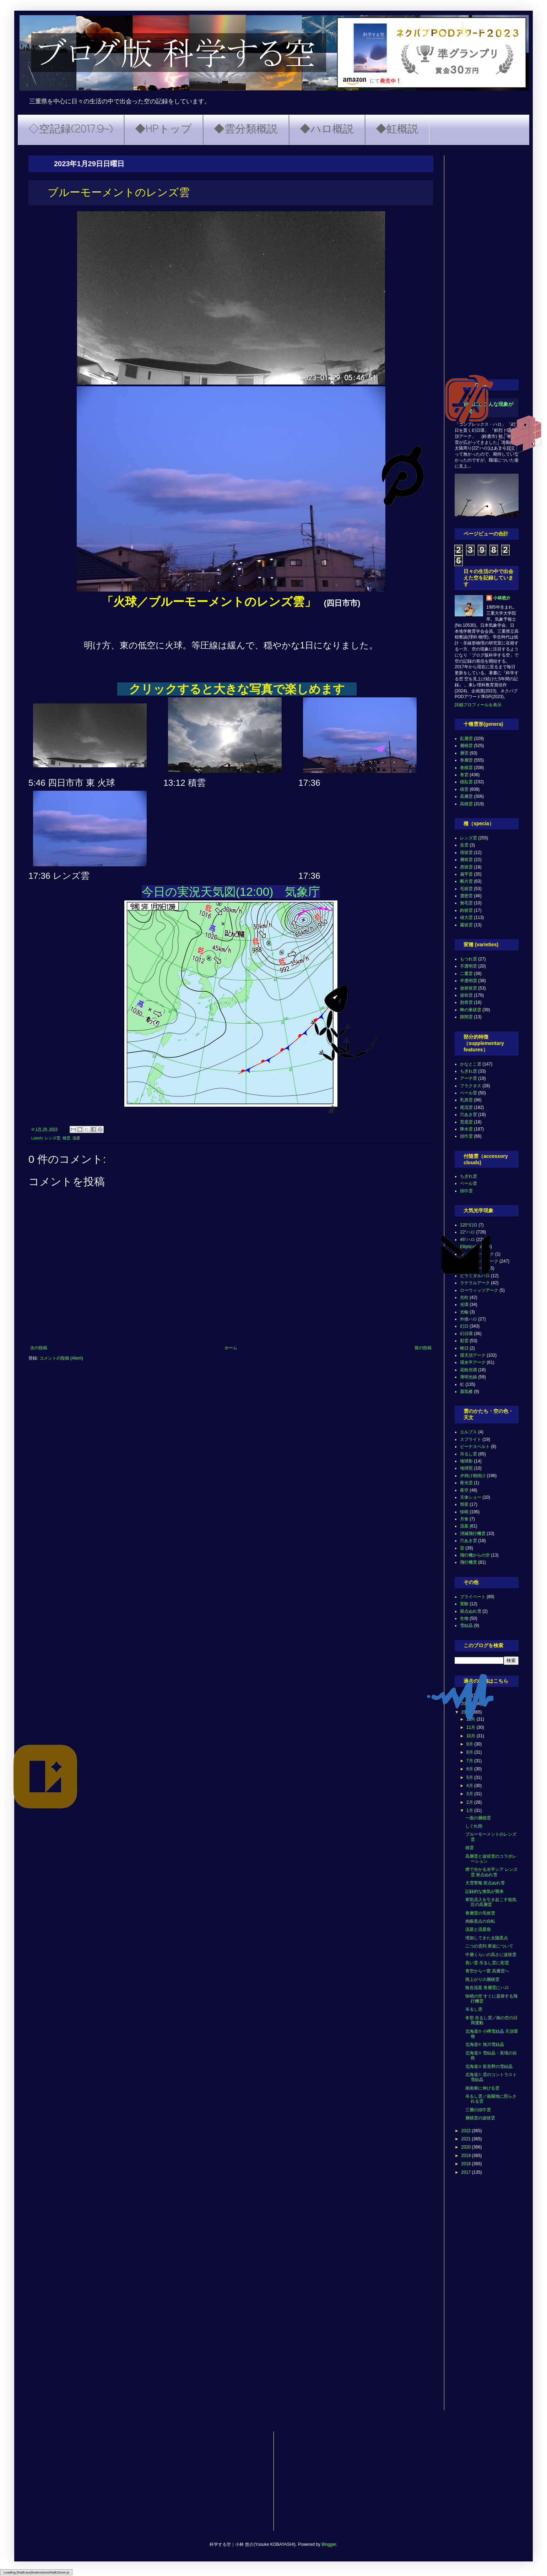  What do you see at coordinates (331, 1109) in the screenshot?
I see `visit stack overflow website` at bounding box center [331, 1109].